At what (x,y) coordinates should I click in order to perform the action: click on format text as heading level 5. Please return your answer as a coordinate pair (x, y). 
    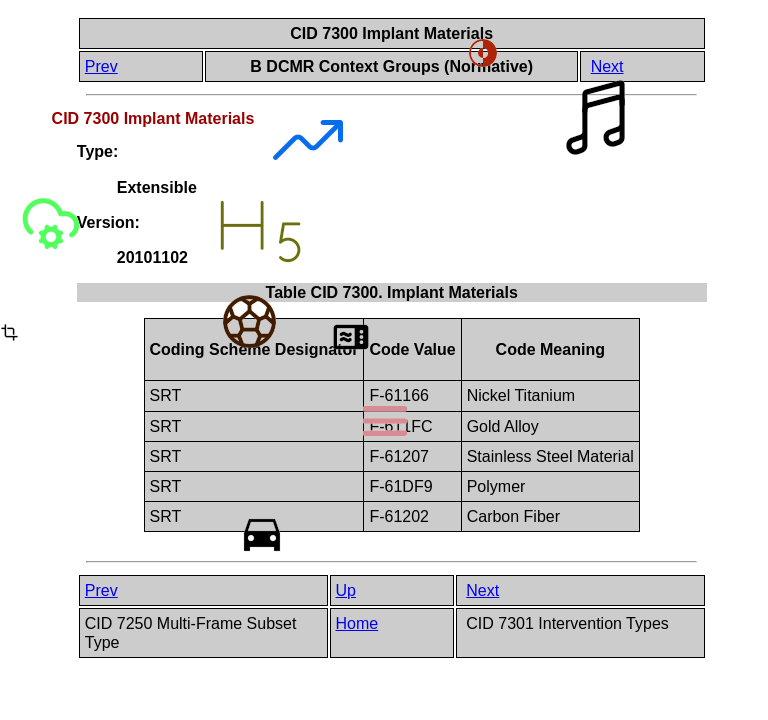
    Looking at the image, I should click on (256, 230).